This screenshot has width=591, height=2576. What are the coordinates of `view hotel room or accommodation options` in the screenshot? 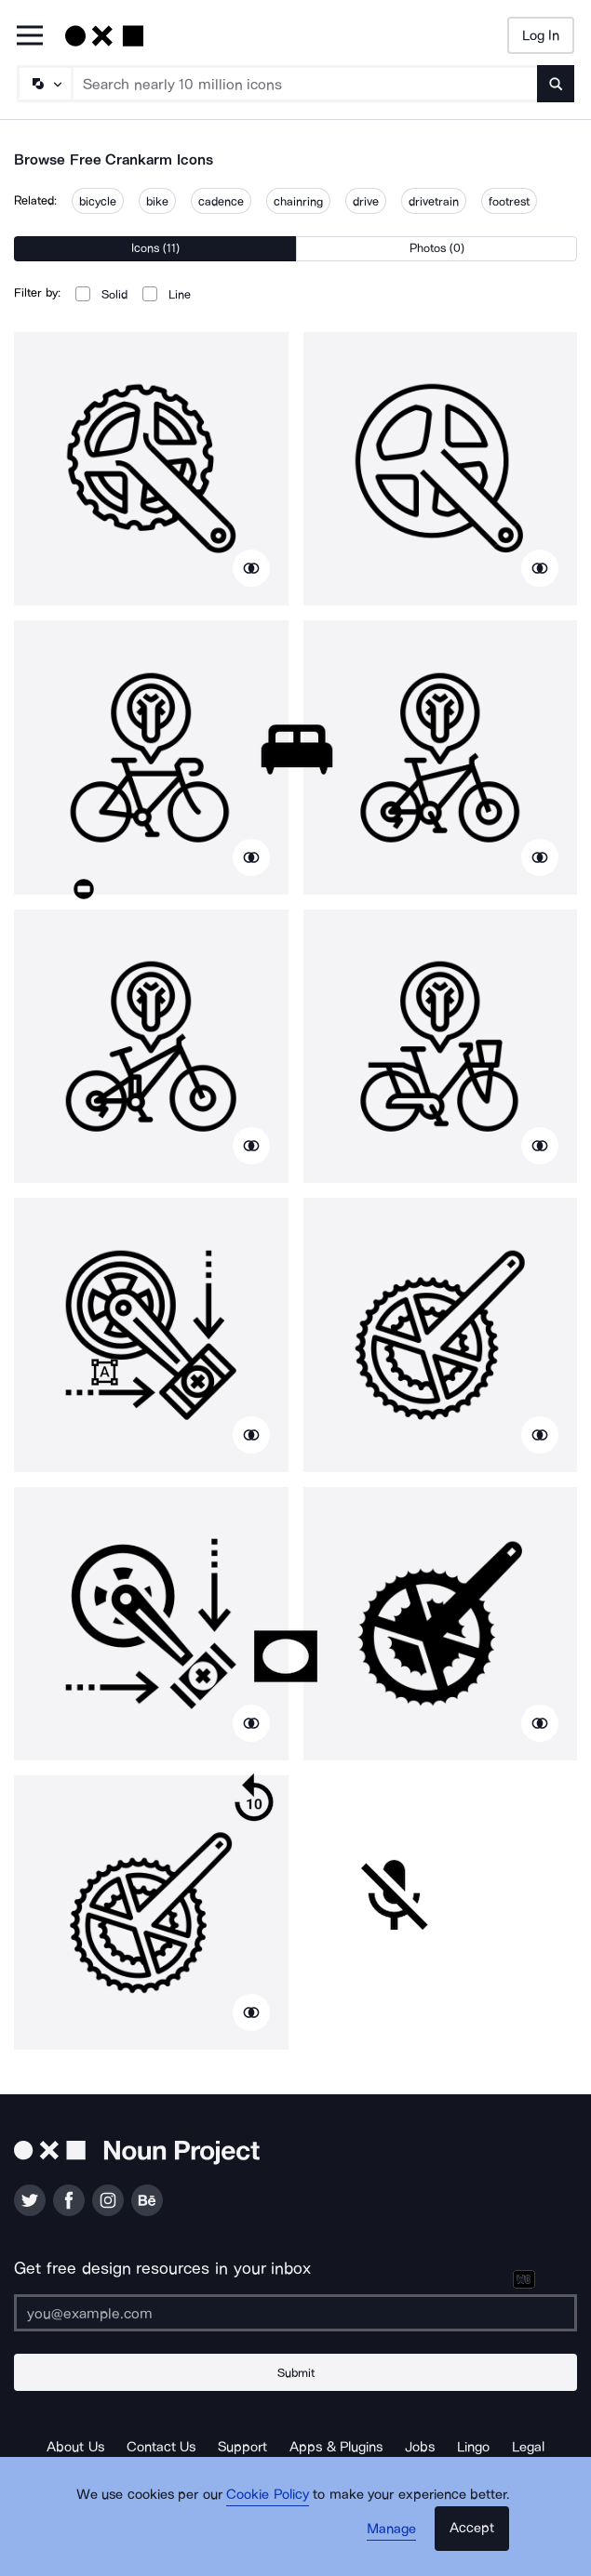 It's located at (297, 750).